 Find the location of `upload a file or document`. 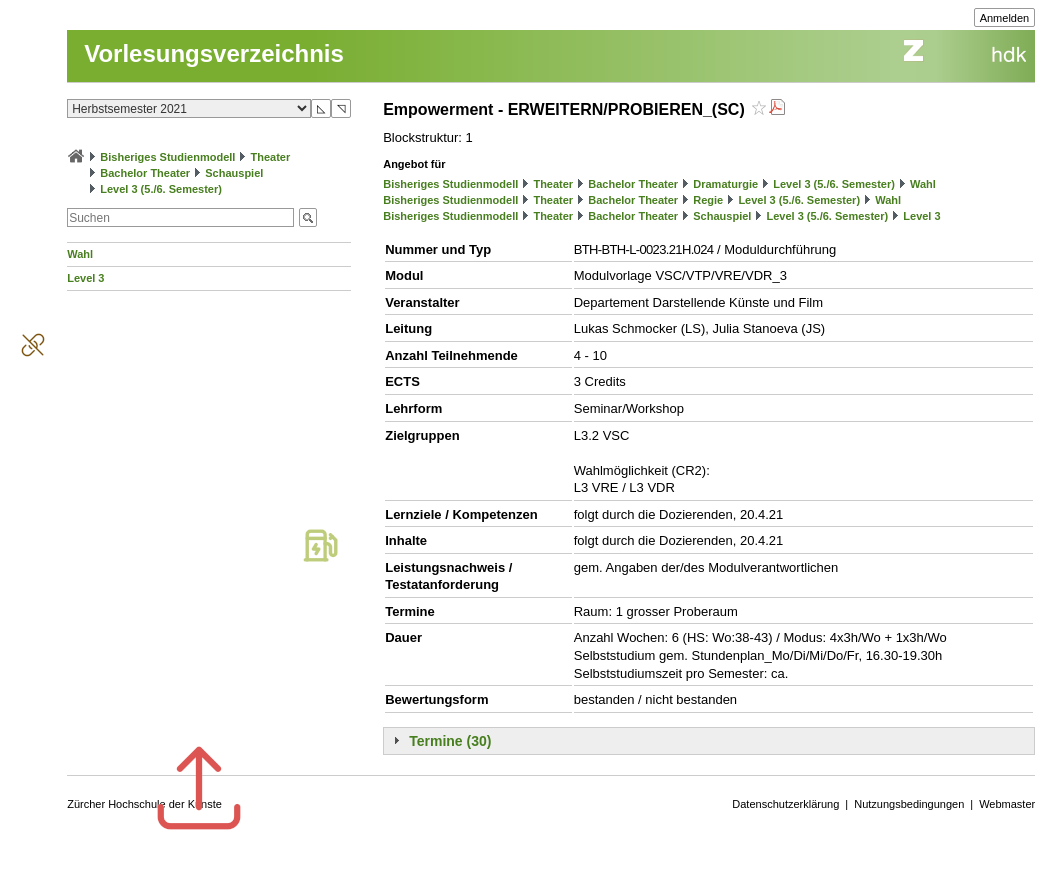

upload a file or document is located at coordinates (199, 788).